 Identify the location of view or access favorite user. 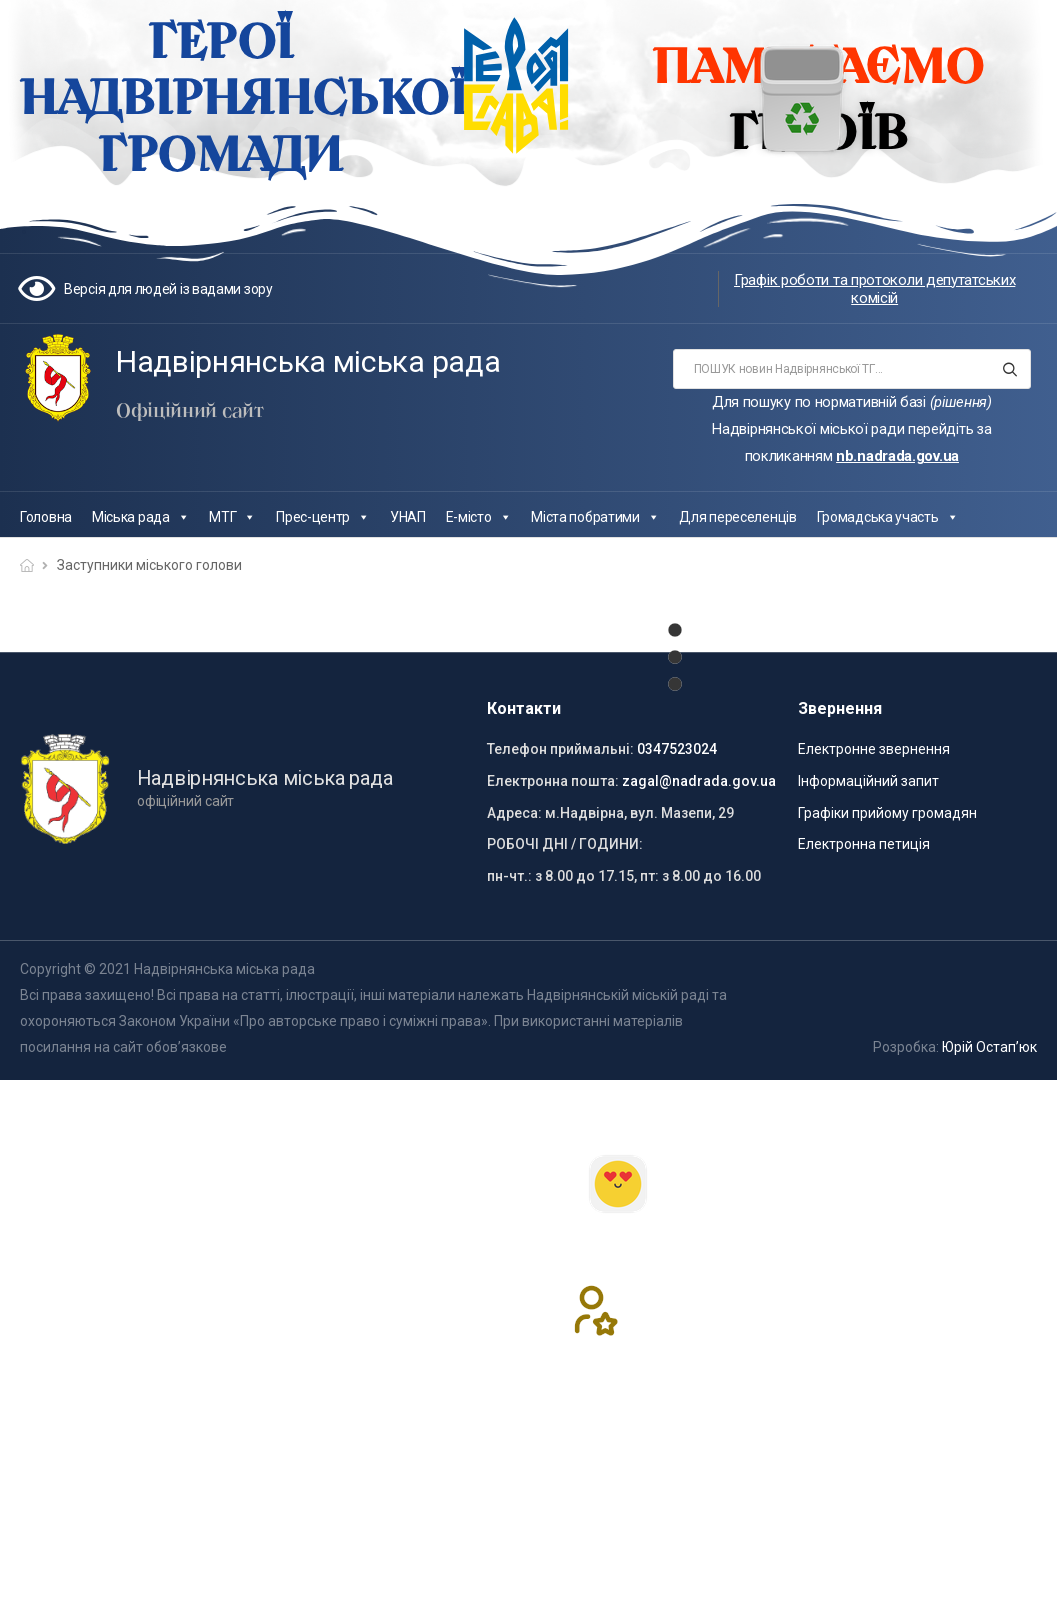
(591, 1309).